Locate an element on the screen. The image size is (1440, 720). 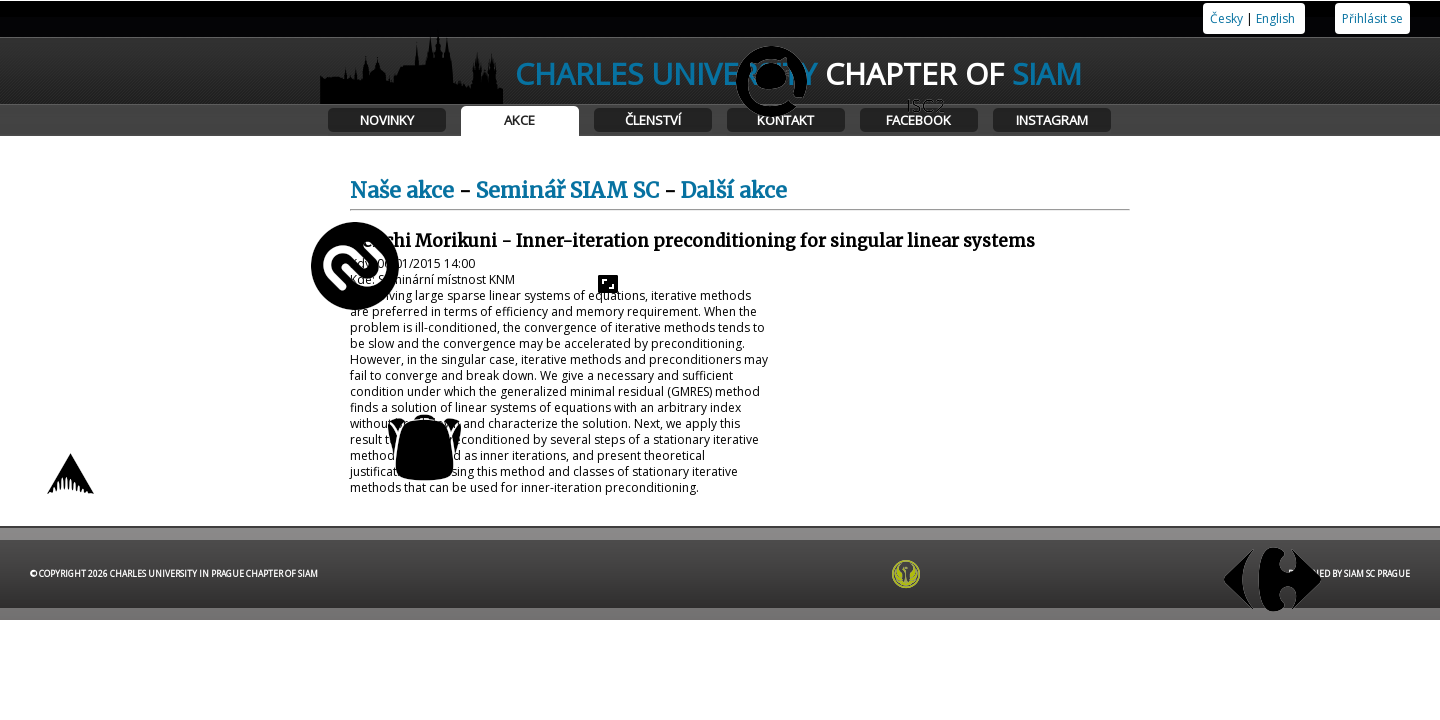
launch ardour digital audio workstation is located at coordinates (70, 473).